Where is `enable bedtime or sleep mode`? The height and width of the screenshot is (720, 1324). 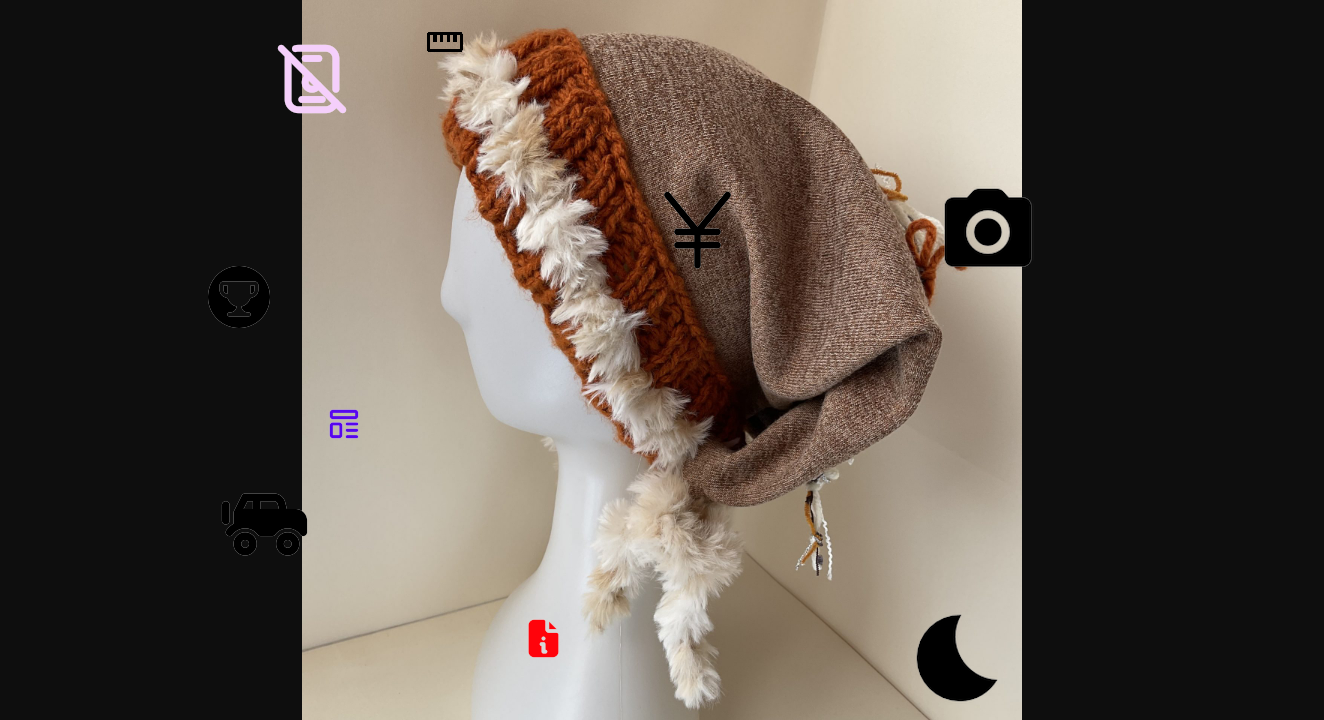 enable bedtime or sleep mode is located at coordinates (960, 658).